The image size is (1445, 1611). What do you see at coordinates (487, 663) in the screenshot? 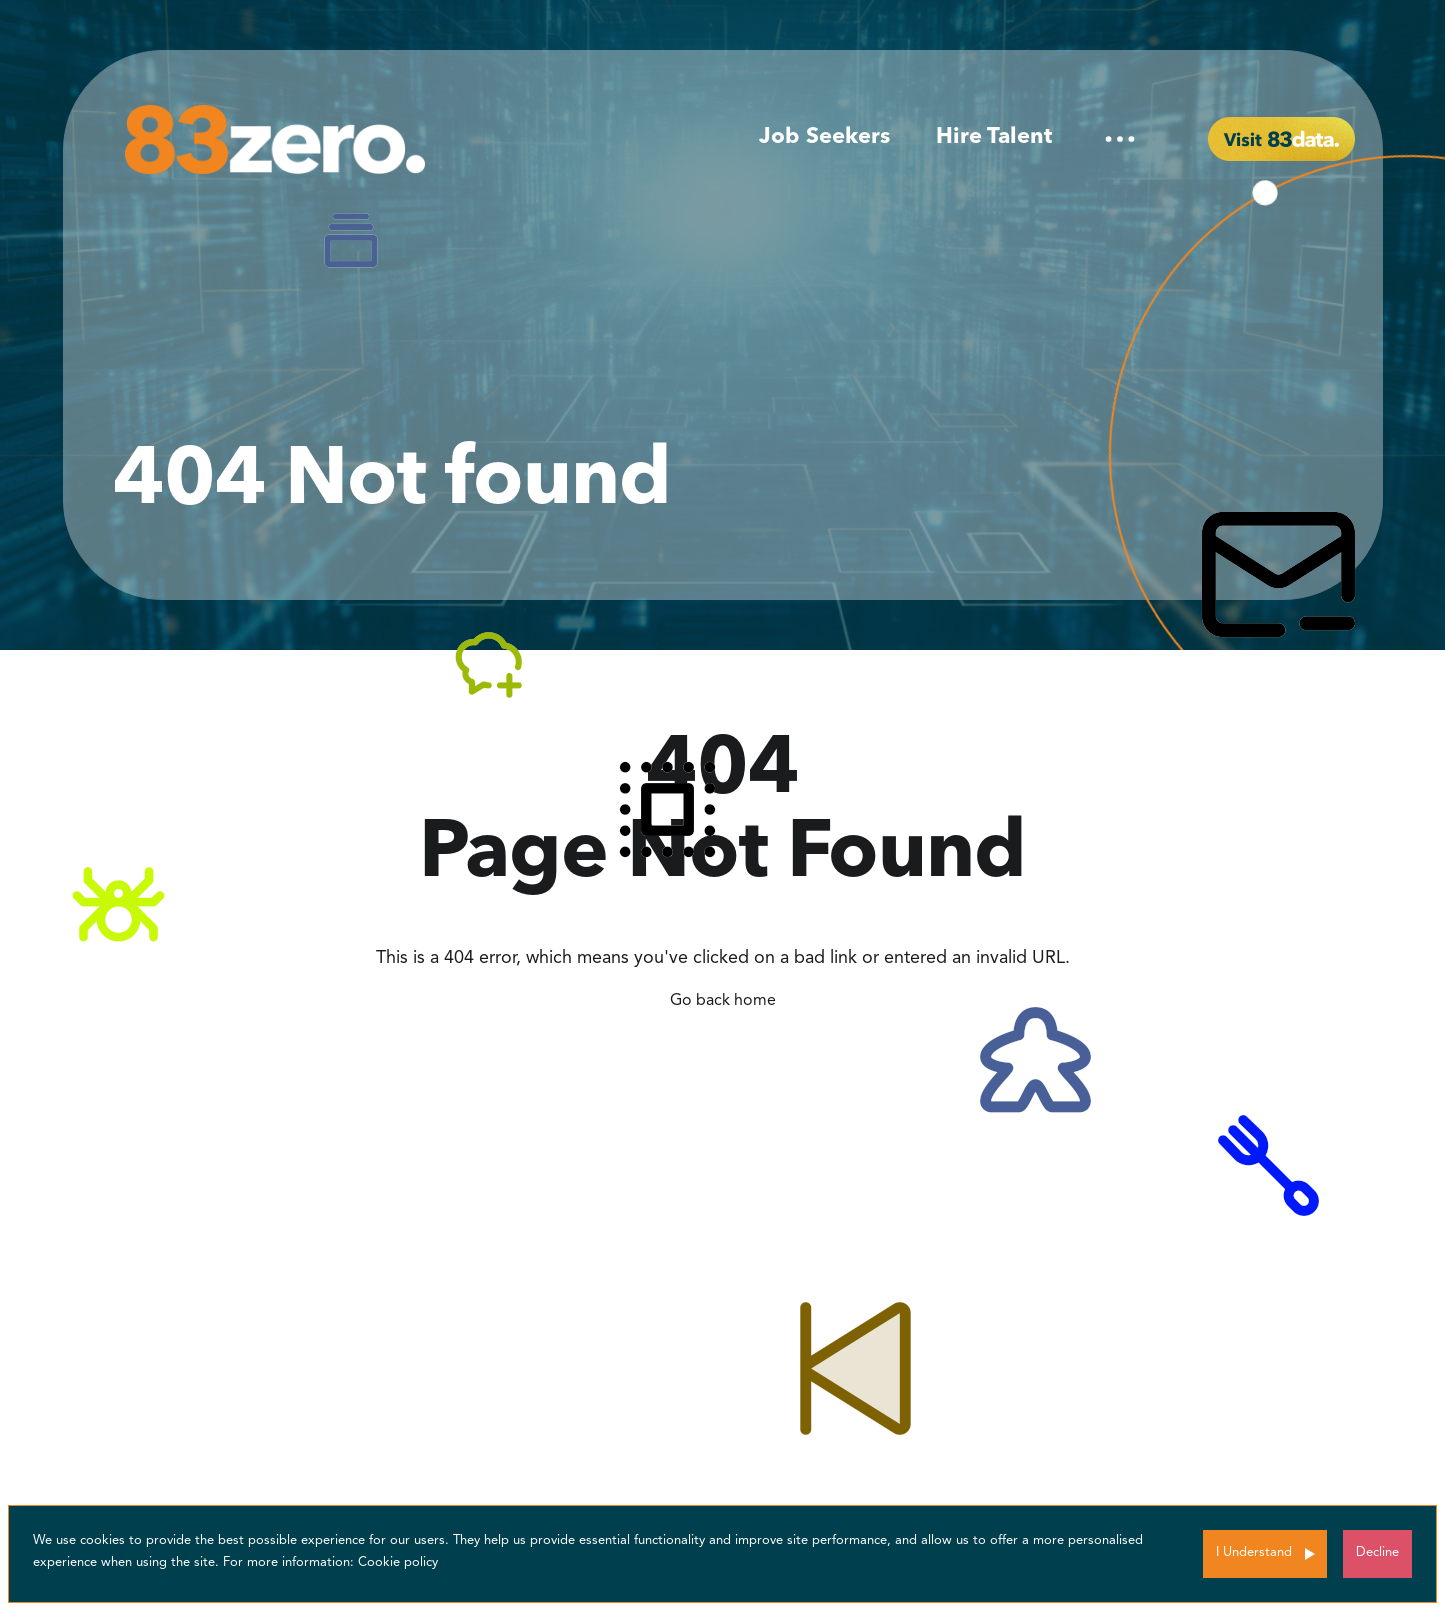
I see `start a new conversation` at bounding box center [487, 663].